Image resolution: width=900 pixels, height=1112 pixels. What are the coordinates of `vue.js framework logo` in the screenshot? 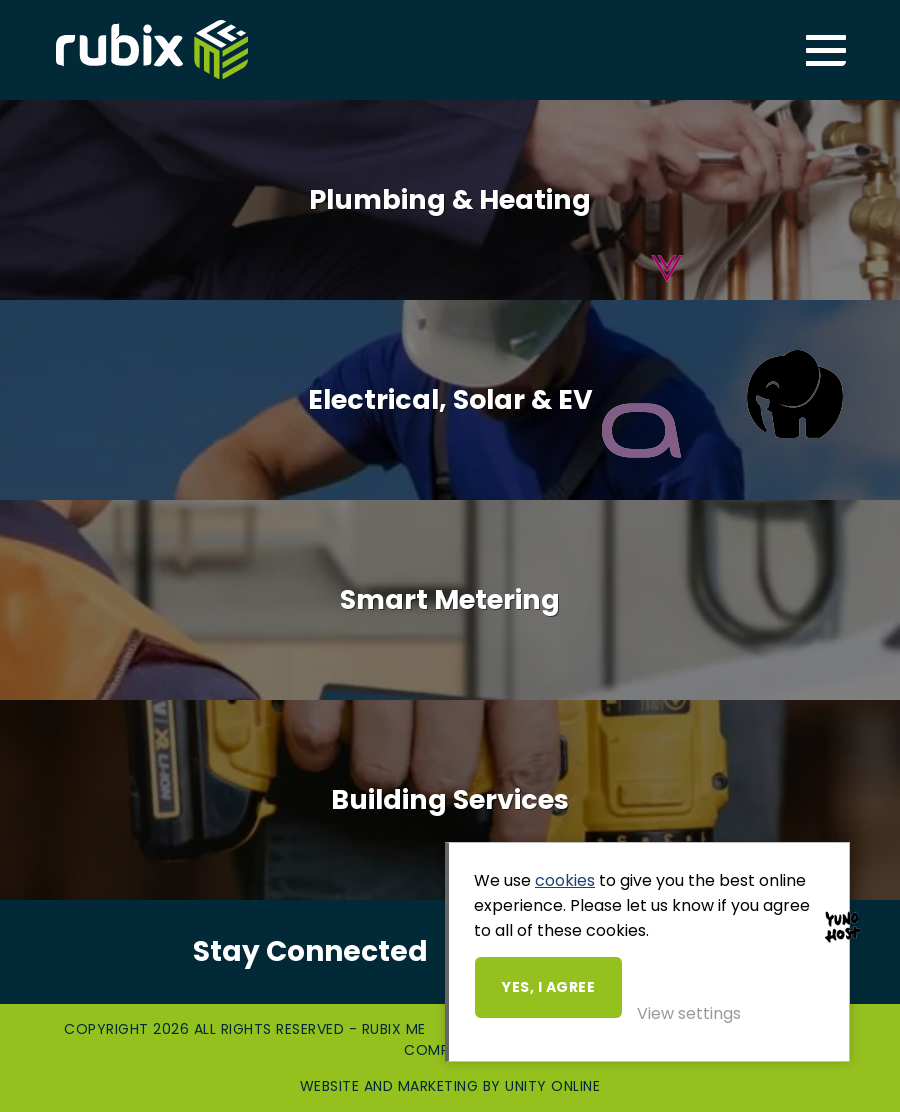 It's located at (667, 268).